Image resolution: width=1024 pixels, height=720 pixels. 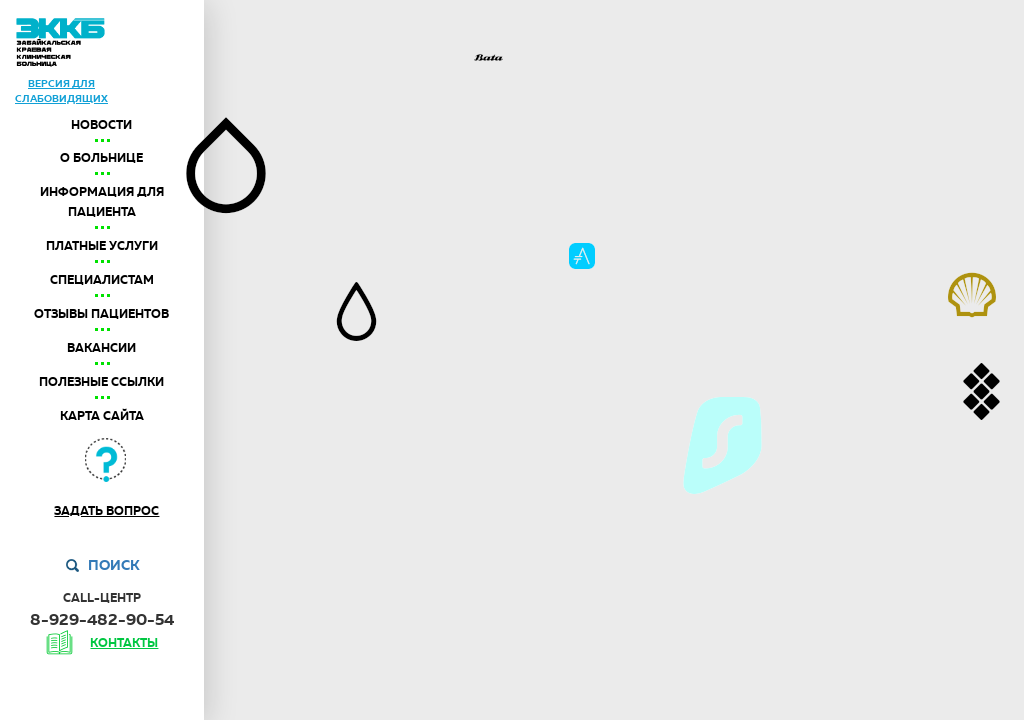 I want to click on asciidoctor documentation tool logo, so click(x=582, y=256).